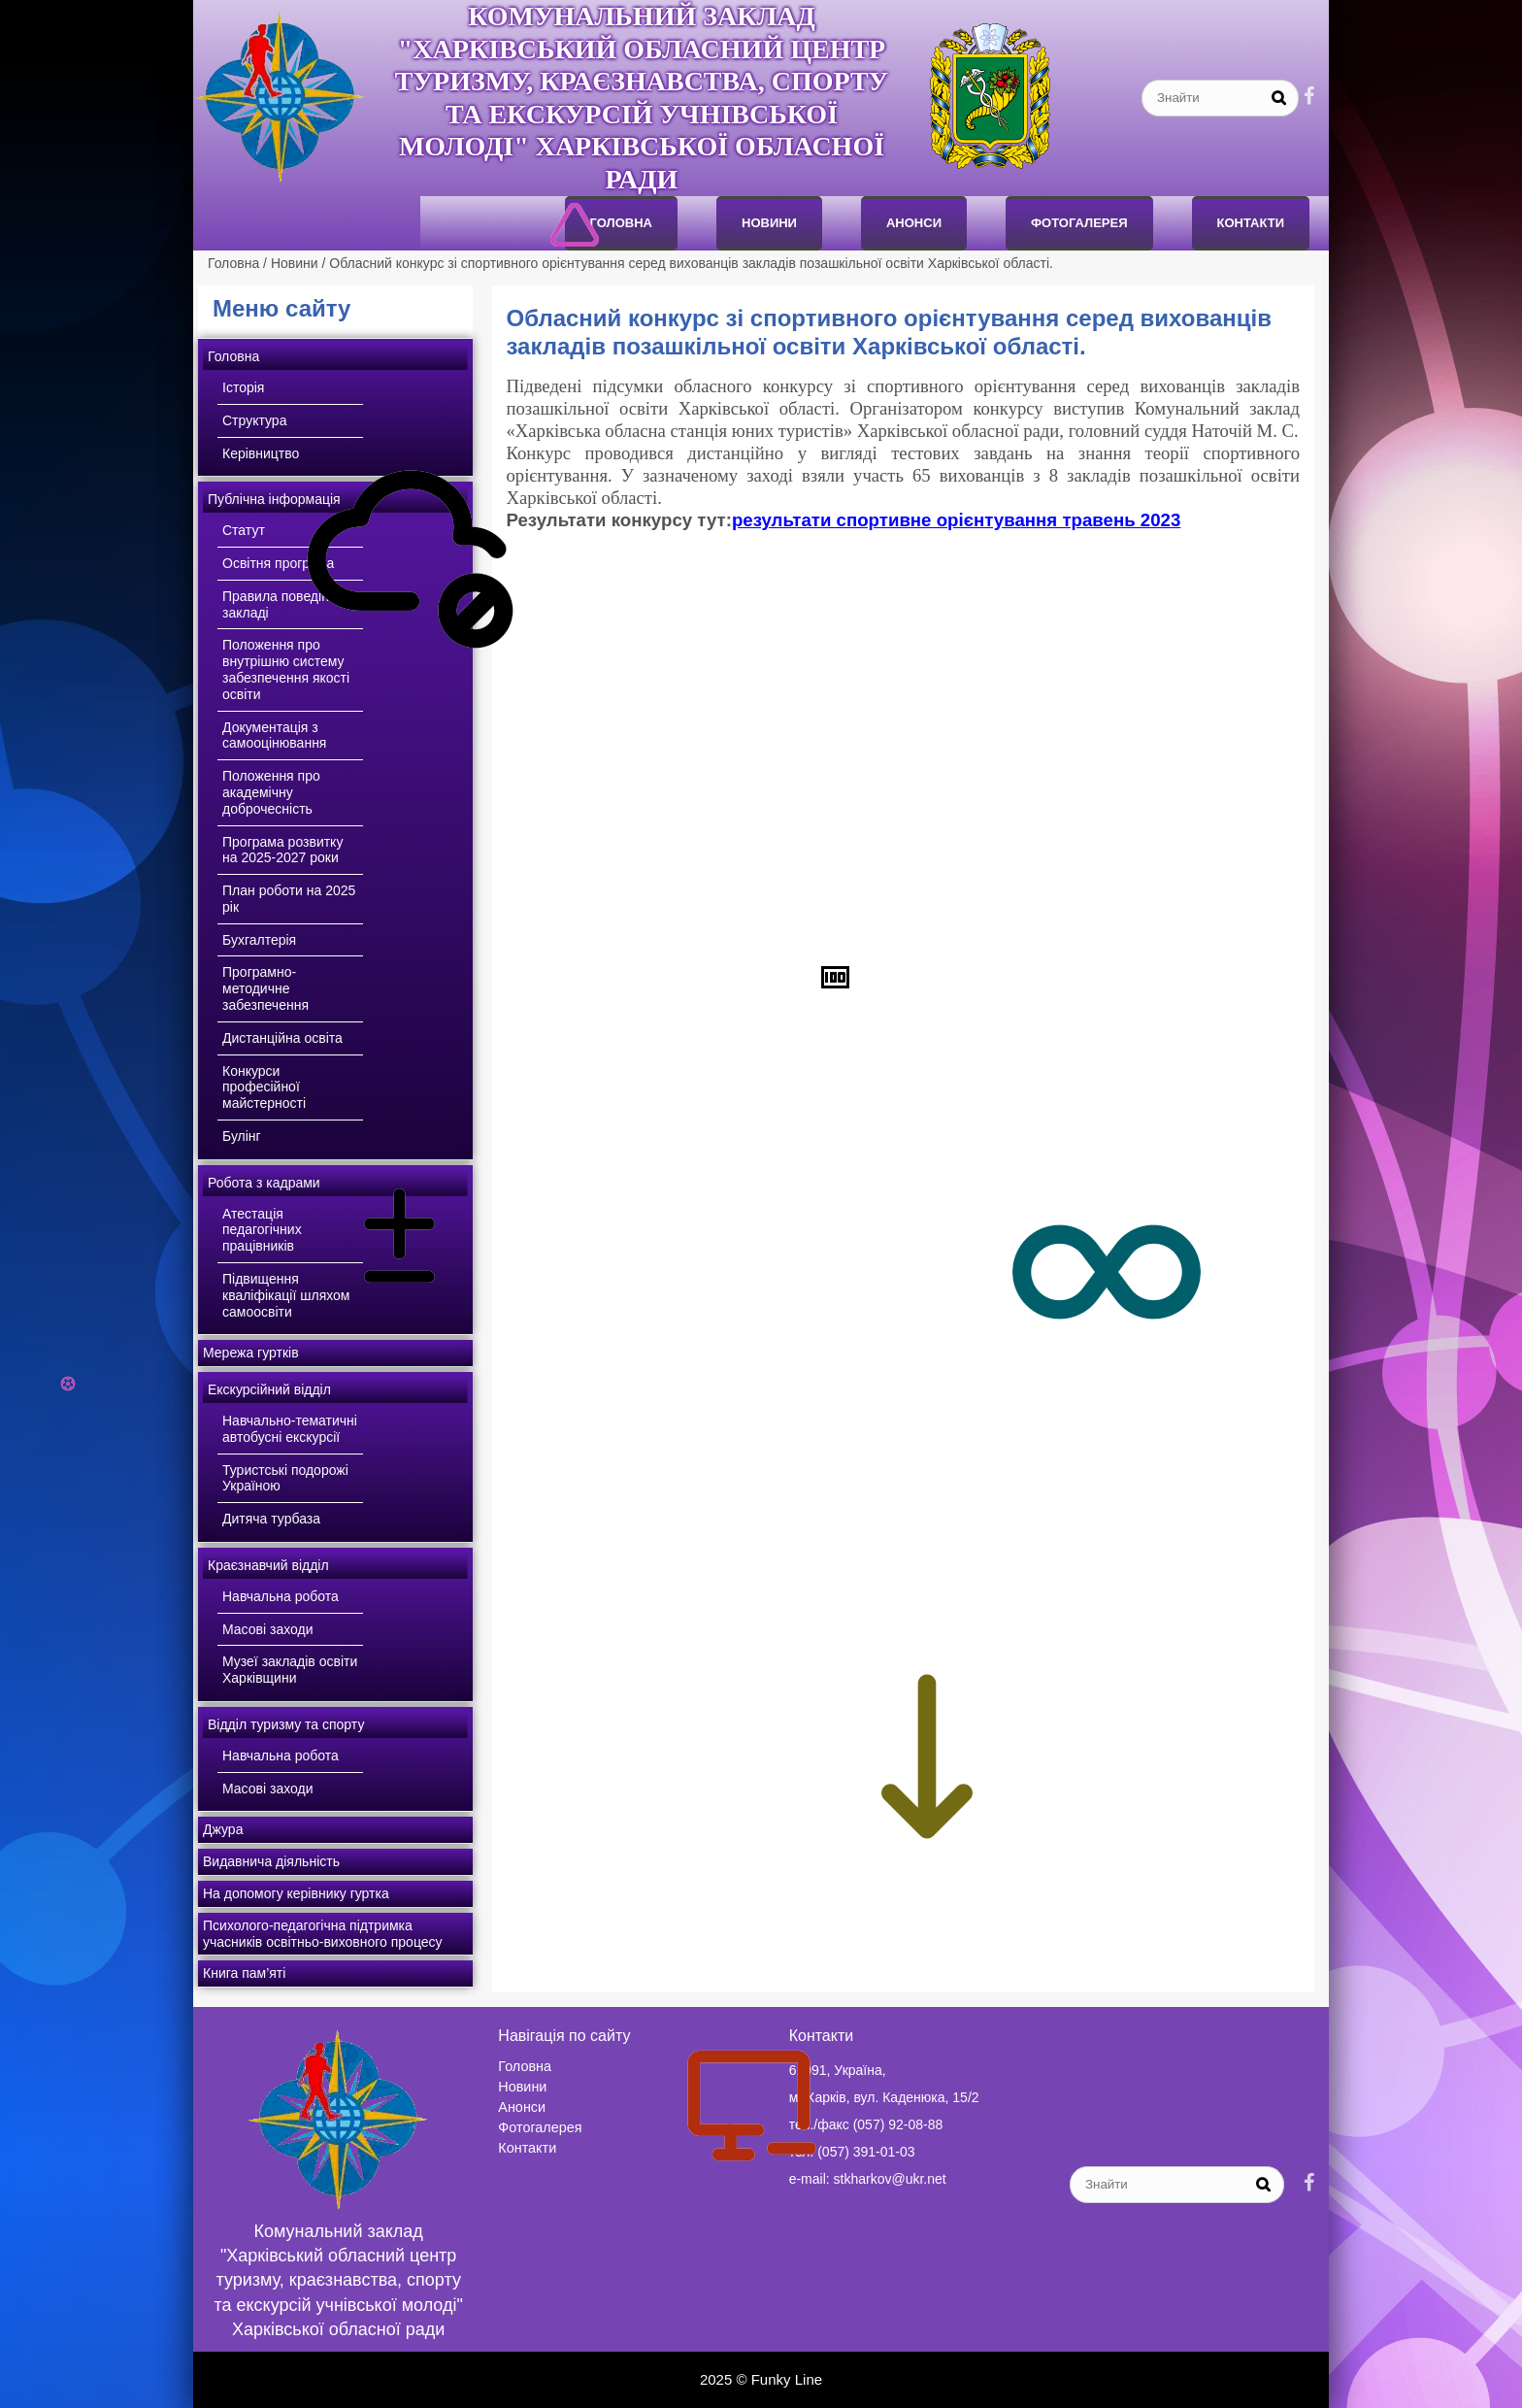  Describe the element at coordinates (927, 1756) in the screenshot. I see `scroll down for more content` at that location.